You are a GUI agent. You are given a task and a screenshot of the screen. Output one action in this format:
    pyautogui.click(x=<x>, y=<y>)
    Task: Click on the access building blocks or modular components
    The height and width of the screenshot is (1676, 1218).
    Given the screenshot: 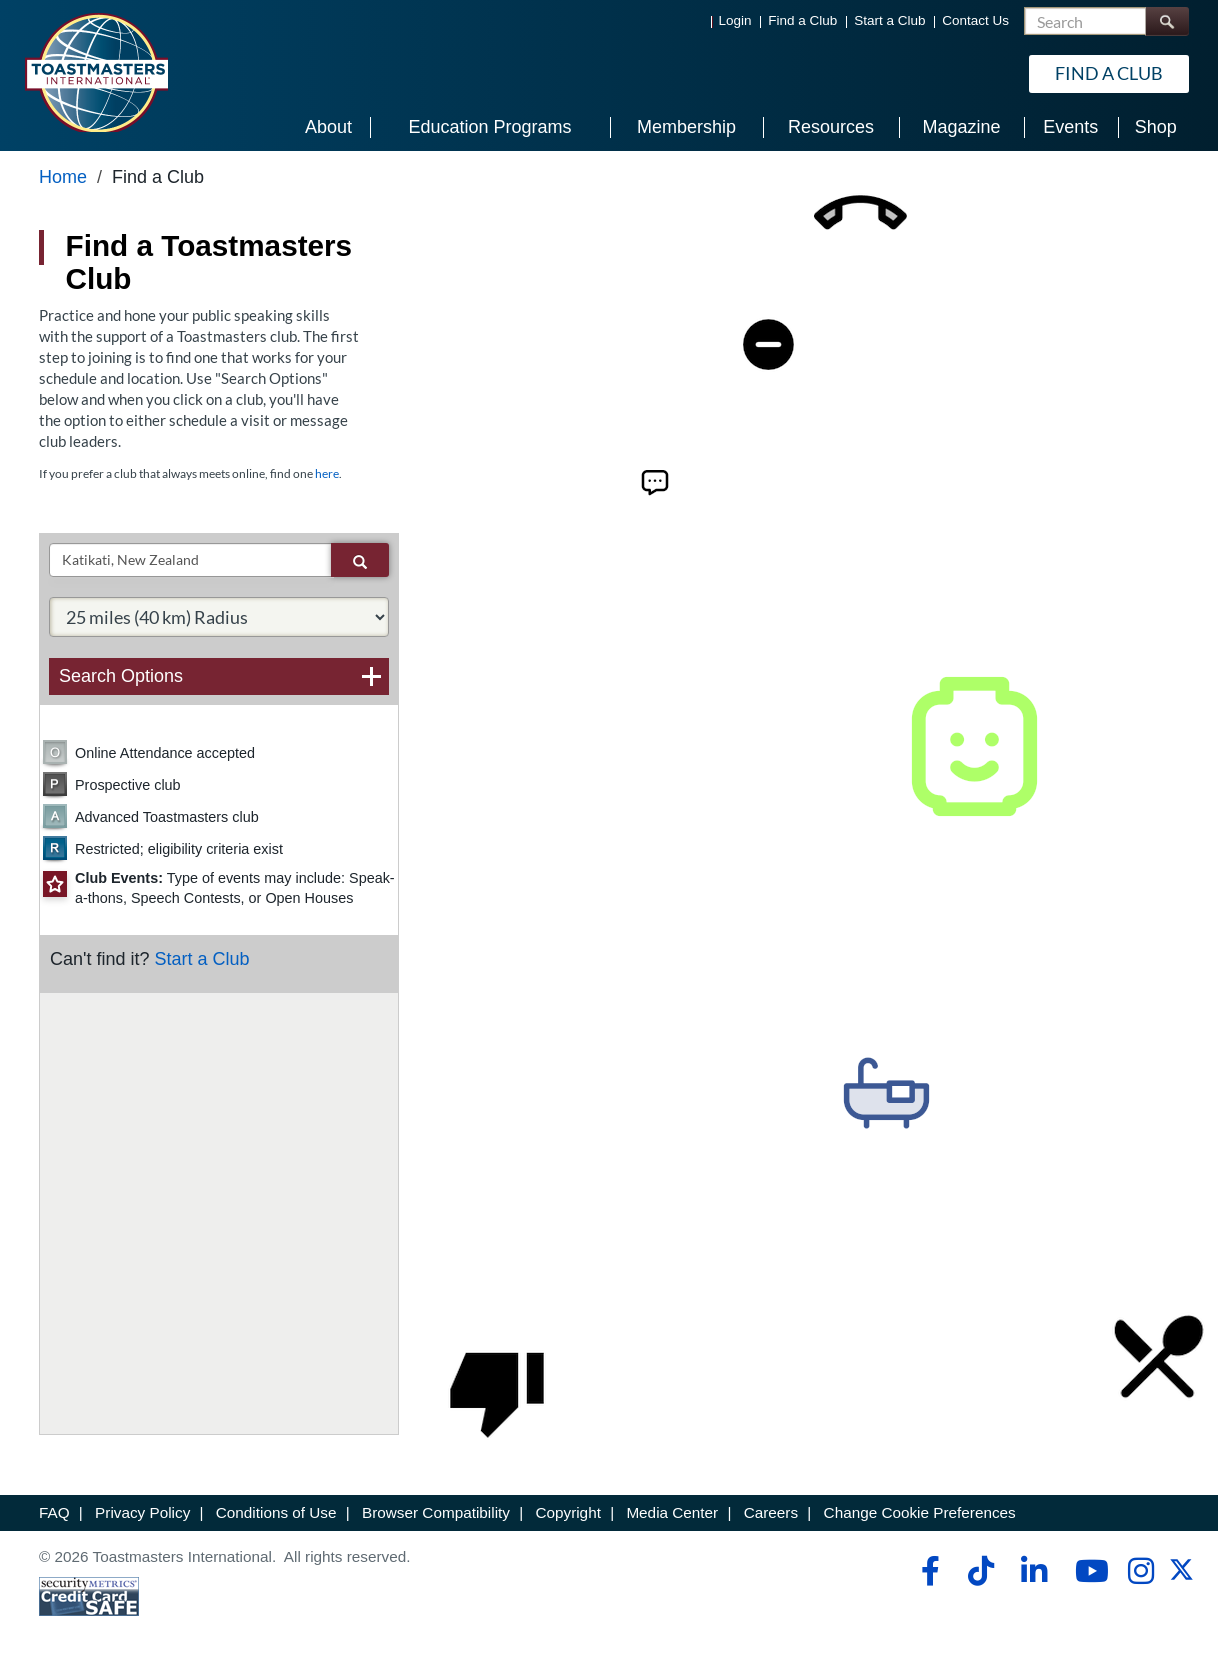 What is the action you would take?
    pyautogui.click(x=974, y=746)
    